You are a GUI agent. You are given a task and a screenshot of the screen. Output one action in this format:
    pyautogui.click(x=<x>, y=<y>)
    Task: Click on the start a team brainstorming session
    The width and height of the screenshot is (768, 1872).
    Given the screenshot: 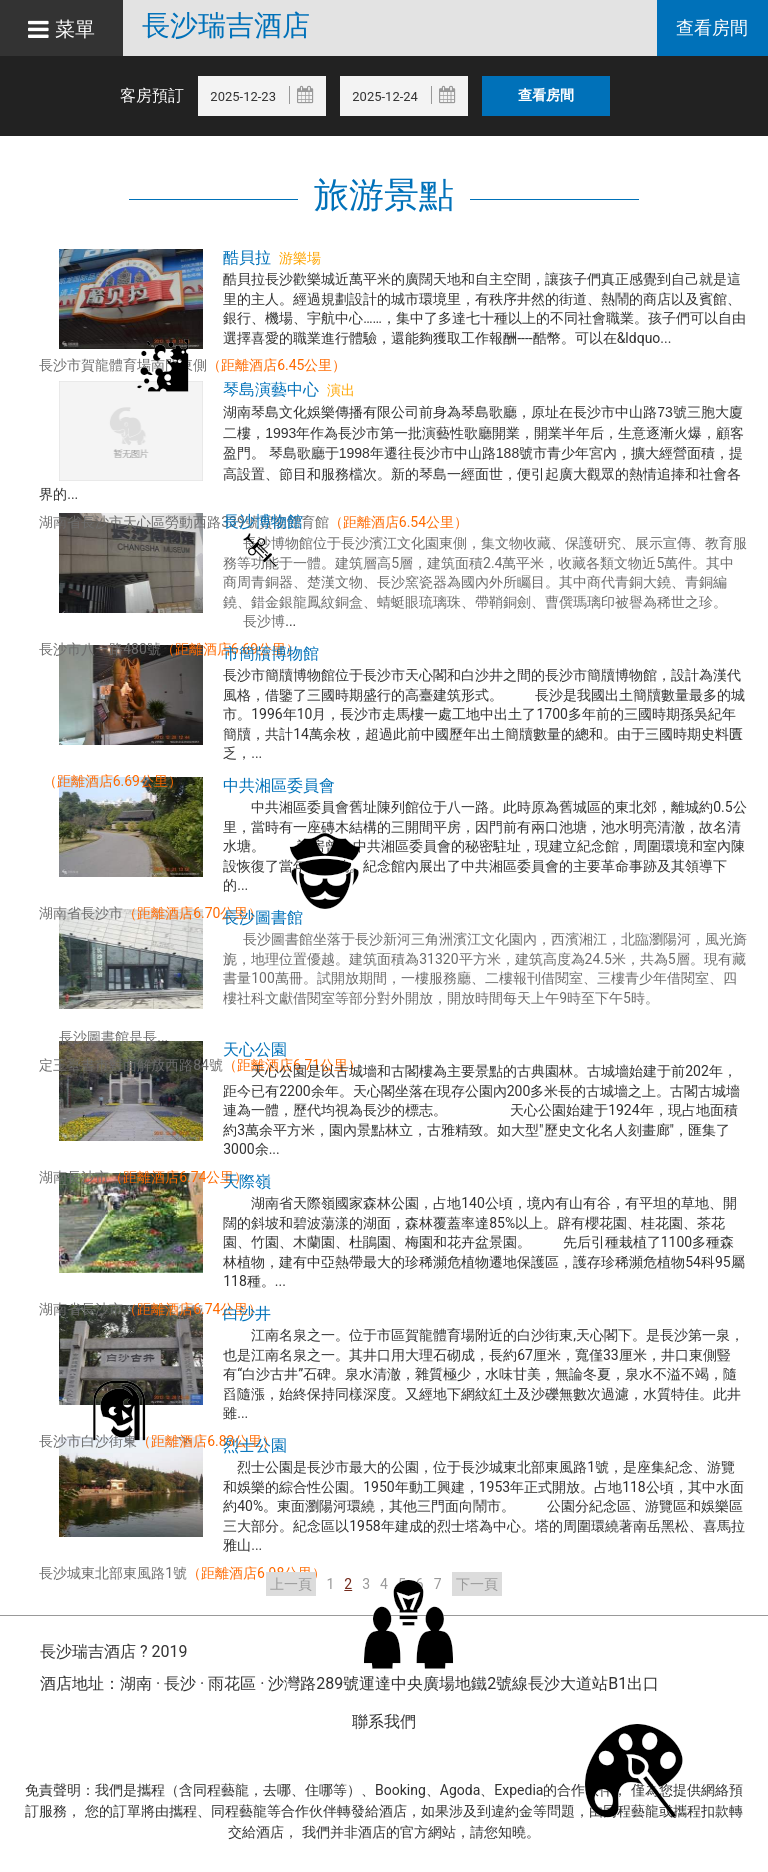 What is the action you would take?
    pyautogui.click(x=408, y=1624)
    